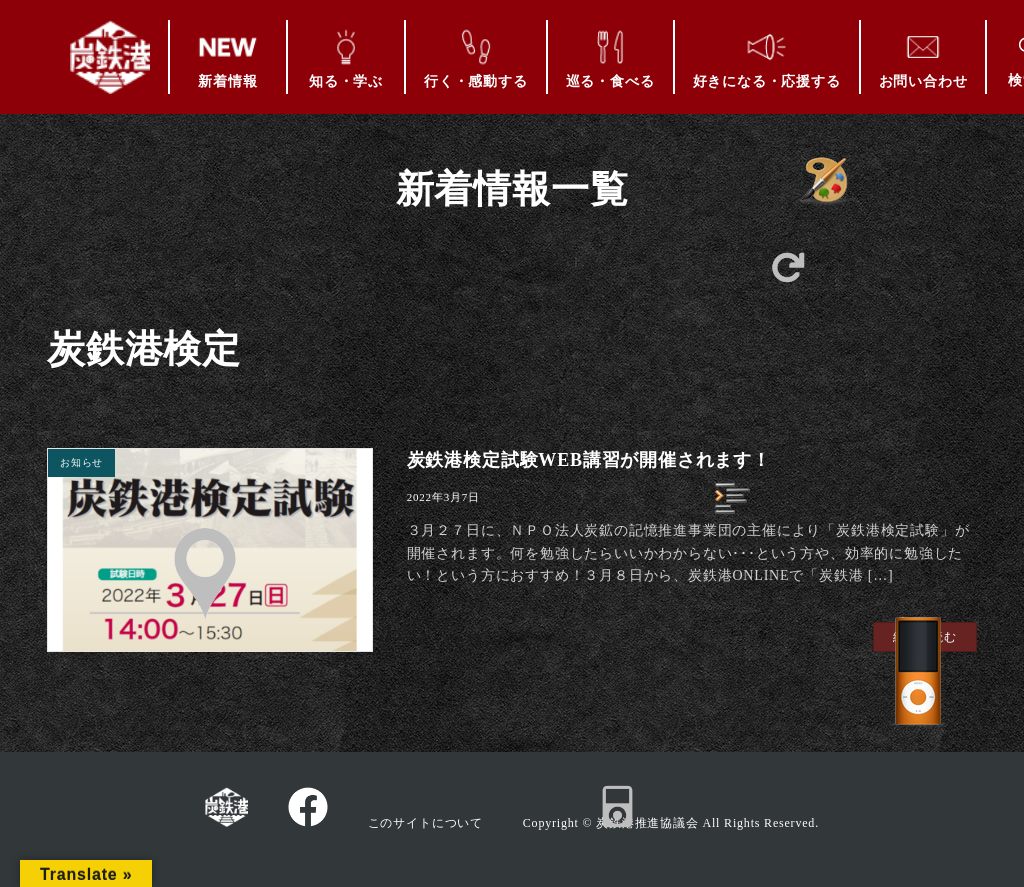 This screenshot has width=1024, height=887. Describe the element at coordinates (732, 499) in the screenshot. I see `increase text indentation` at that location.